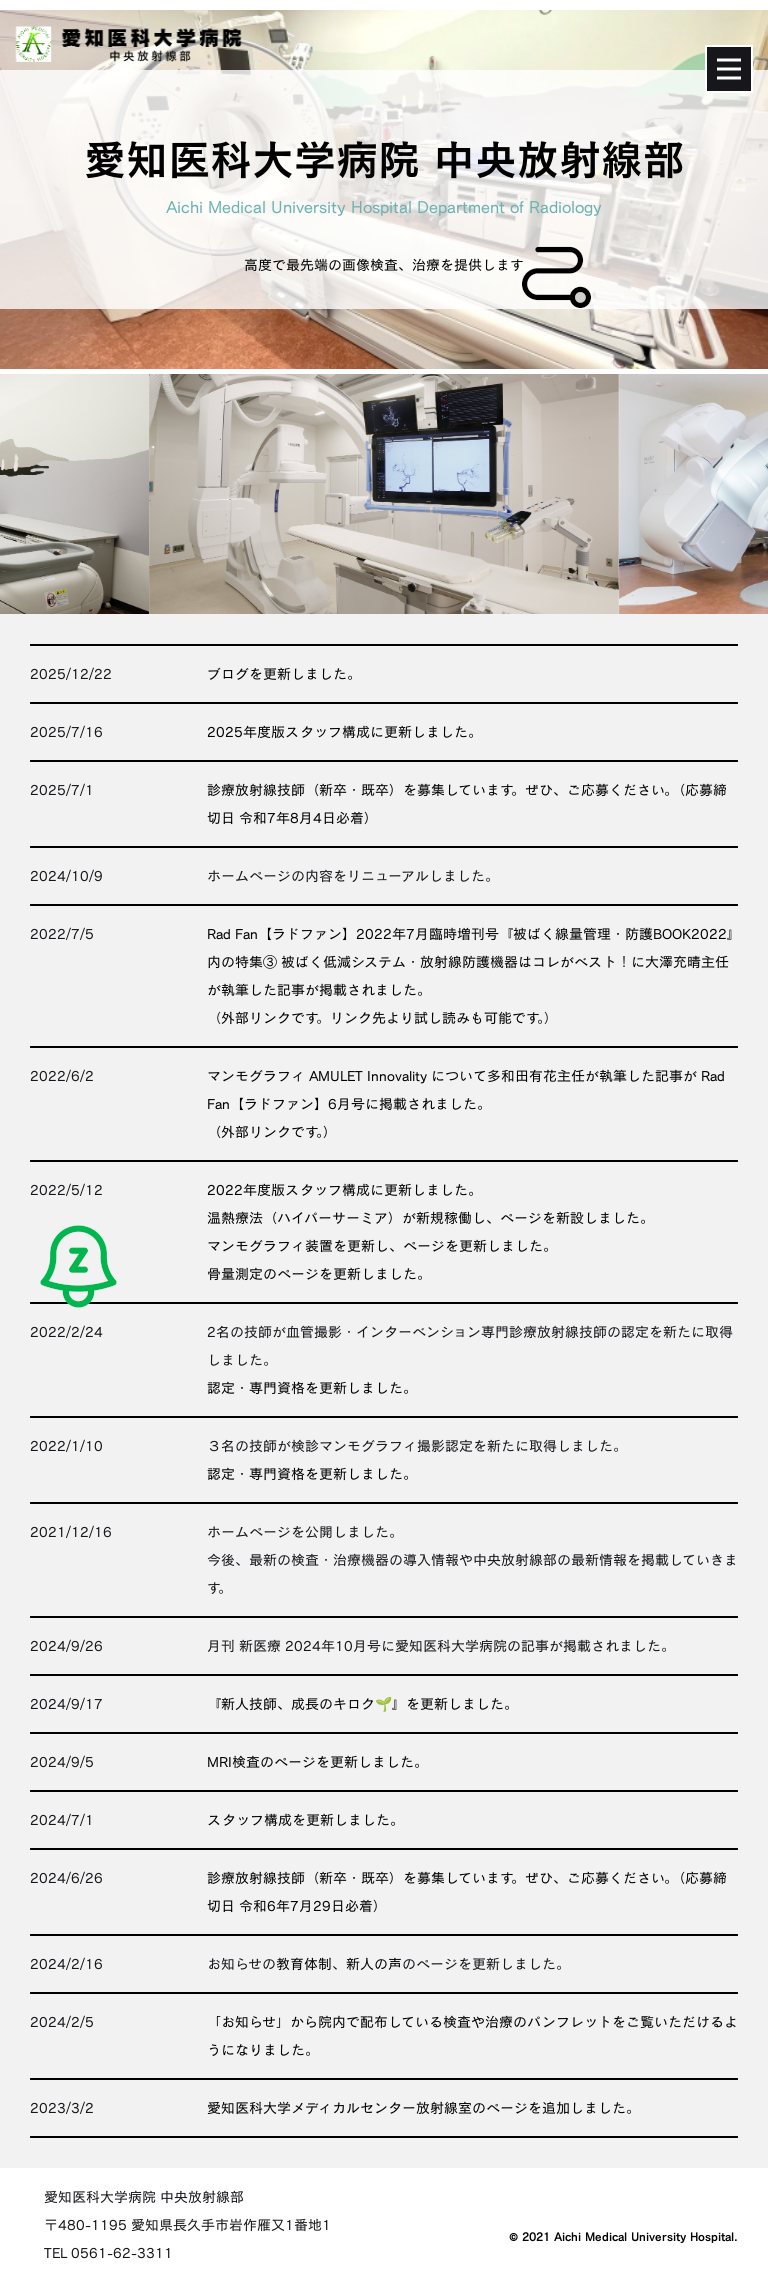  I want to click on snooze notifications temporarily, so click(78, 1266).